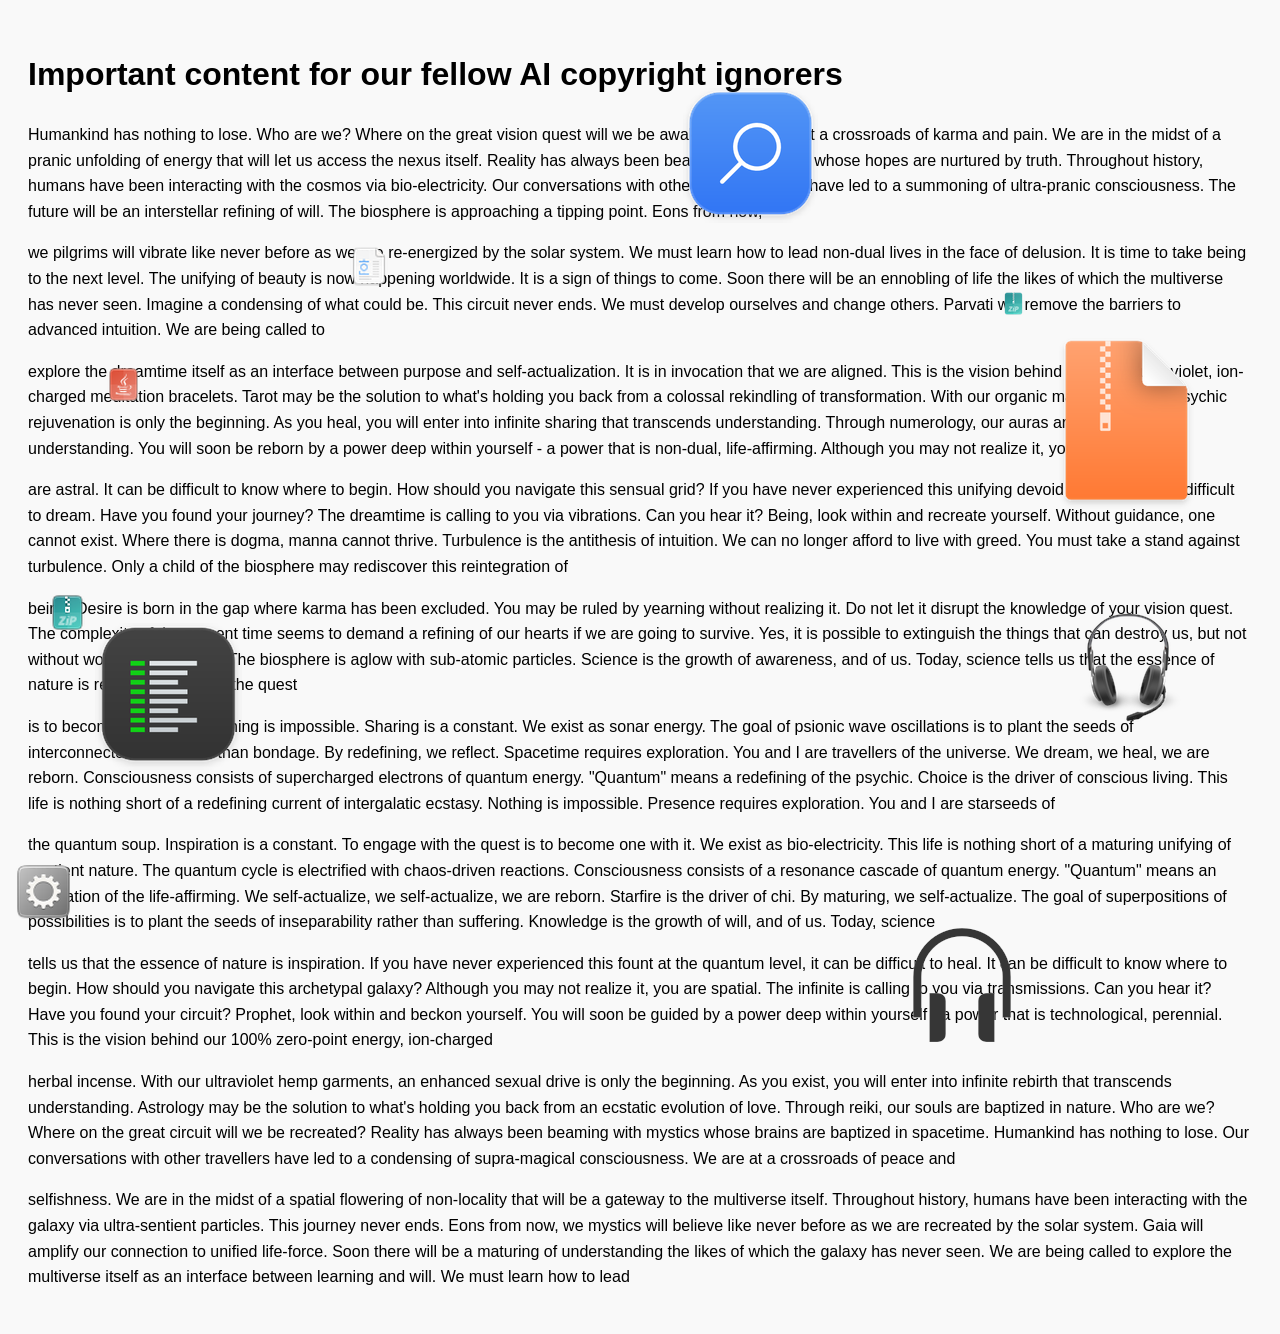 This screenshot has height=1334, width=1280. What do you see at coordinates (1126, 423) in the screenshot?
I see `an ARJ compressed archive file` at bounding box center [1126, 423].